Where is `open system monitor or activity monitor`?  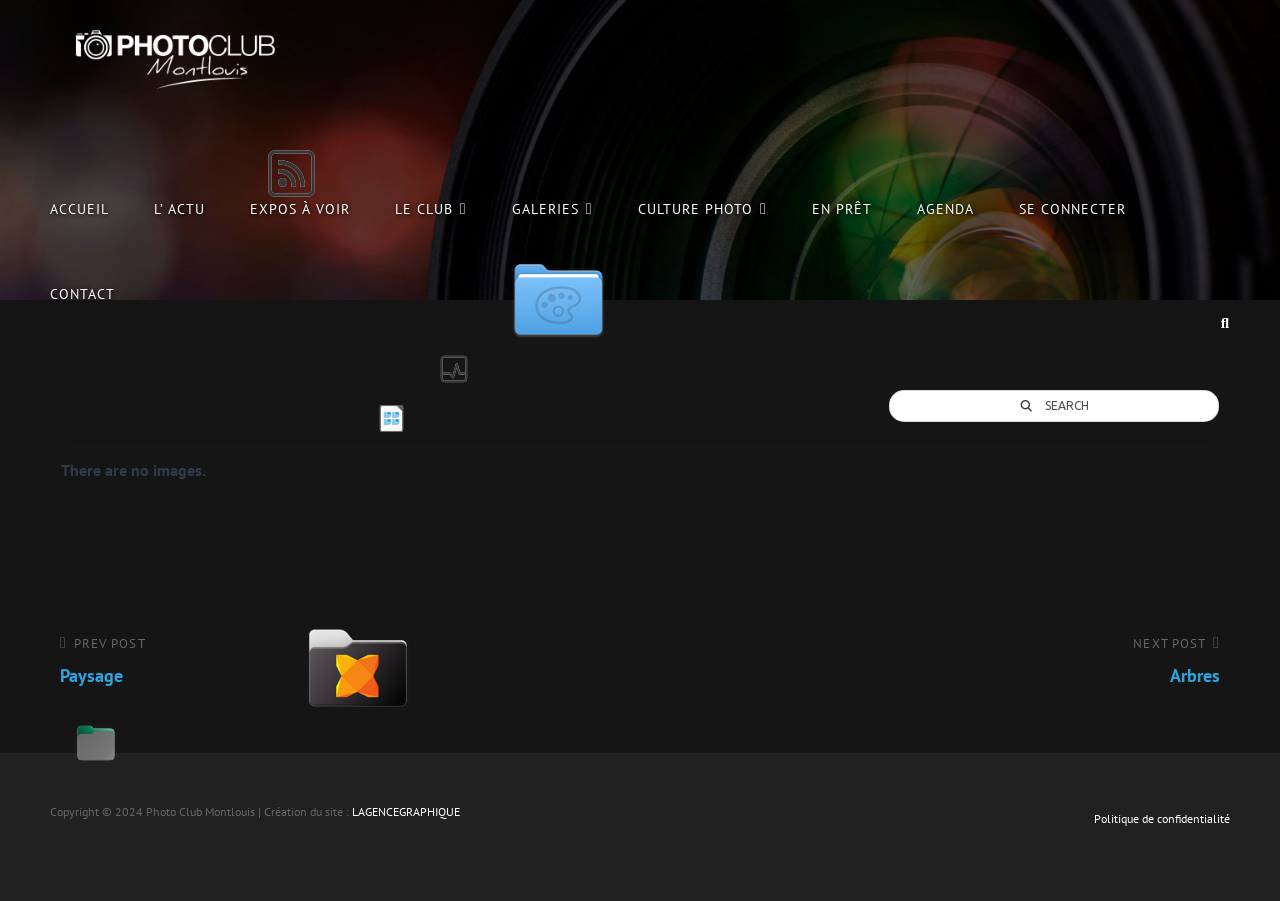 open system monitor or activity monitor is located at coordinates (454, 369).